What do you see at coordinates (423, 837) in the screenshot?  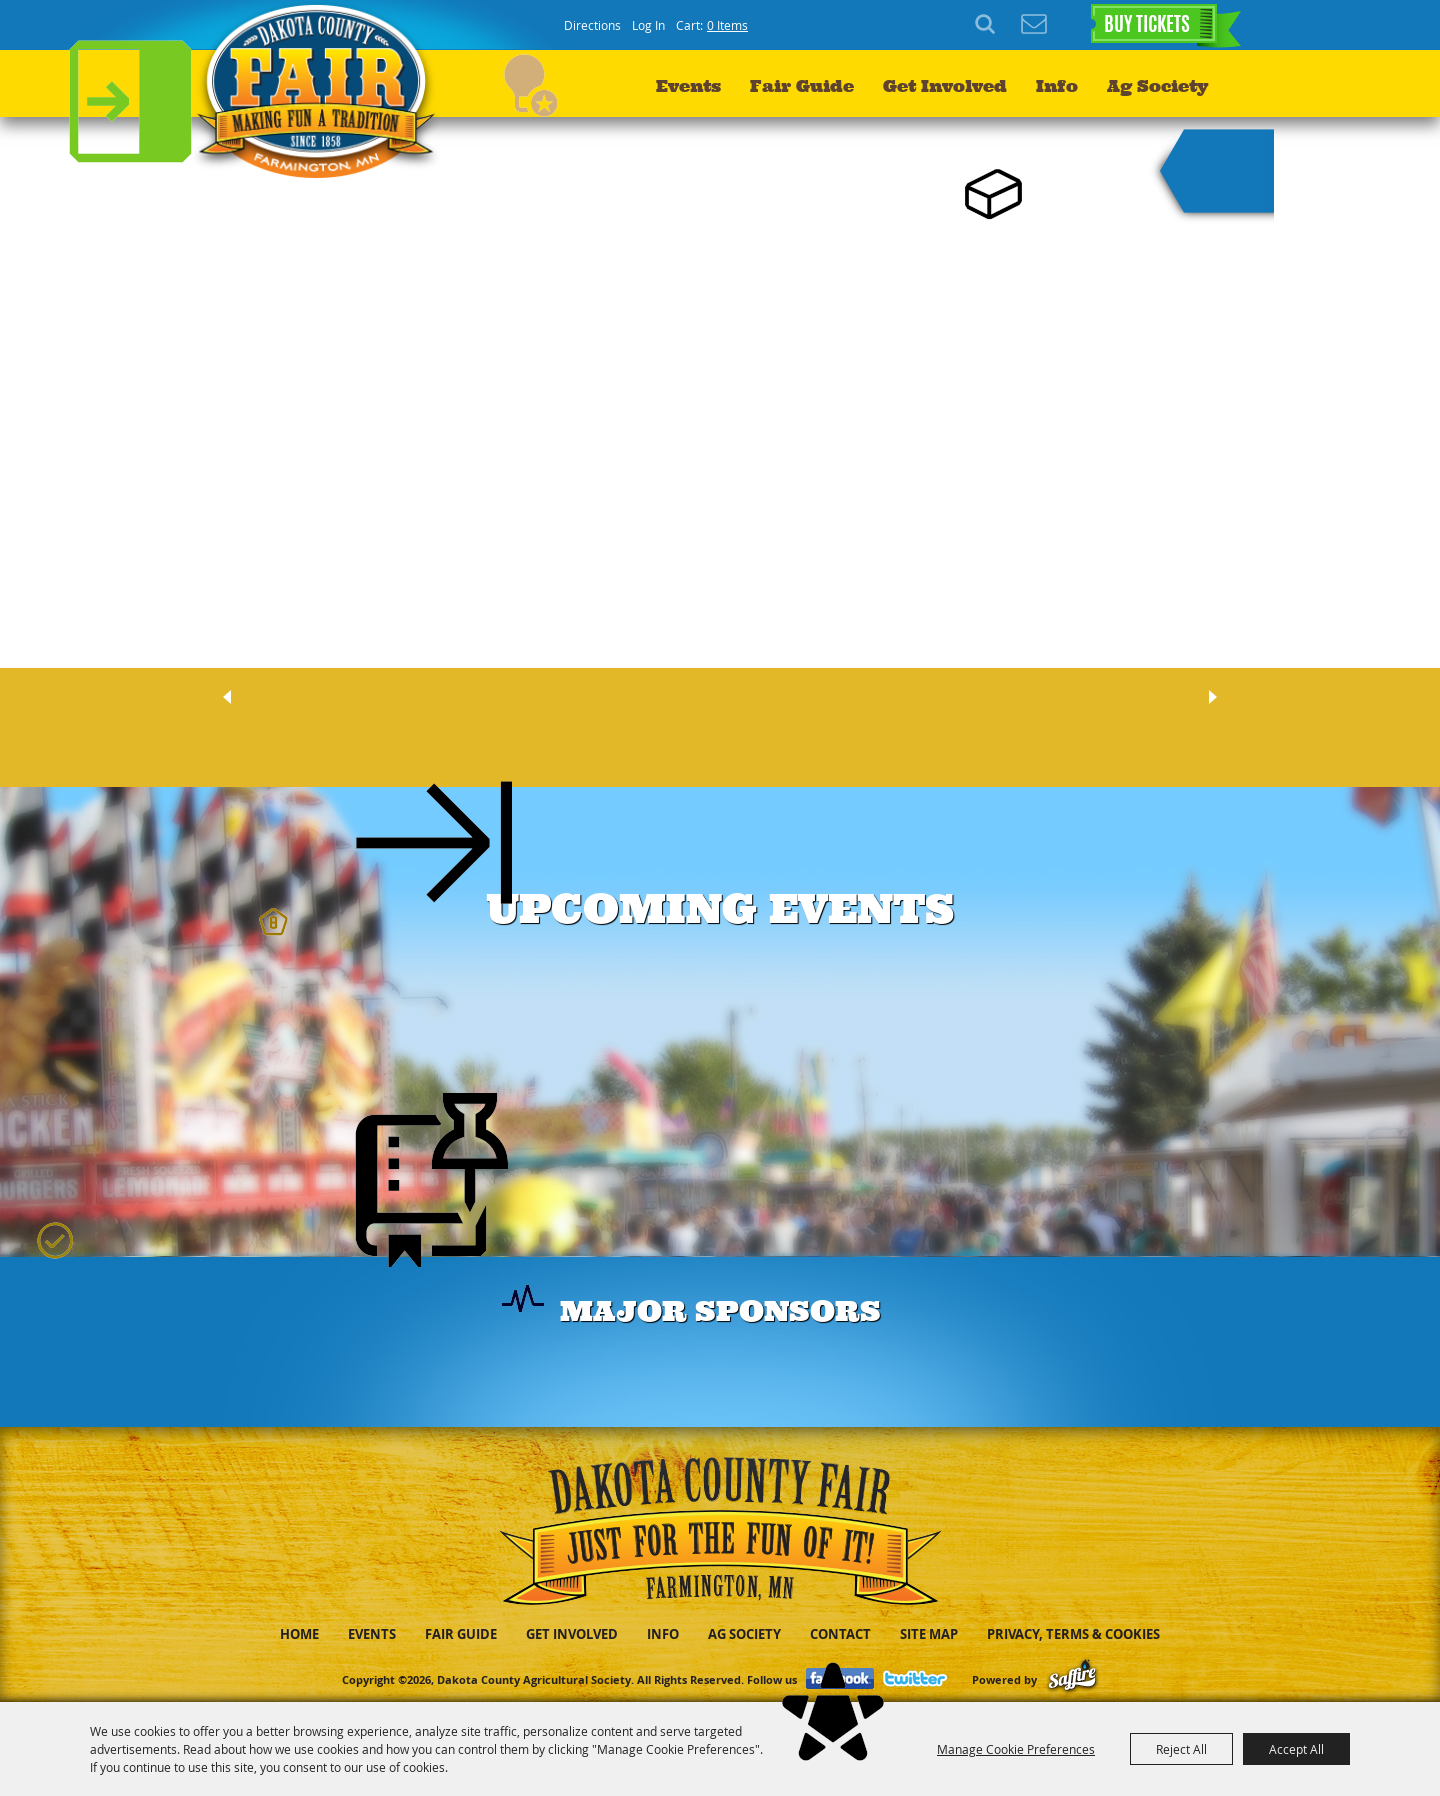 I see `move cursor to the next tab stop` at bounding box center [423, 837].